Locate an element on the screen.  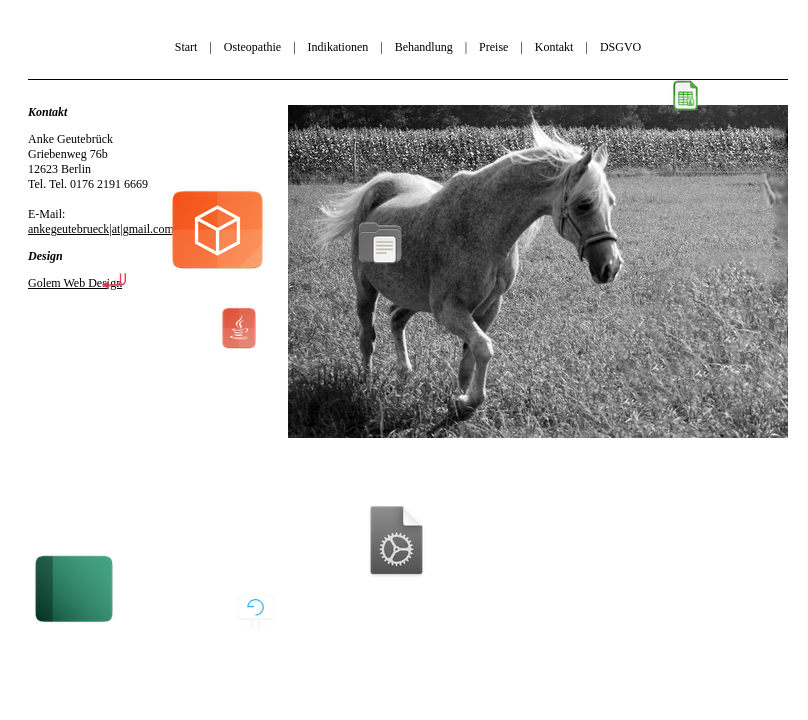
rotate screen counter-clockwise is located at coordinates (255, 611).